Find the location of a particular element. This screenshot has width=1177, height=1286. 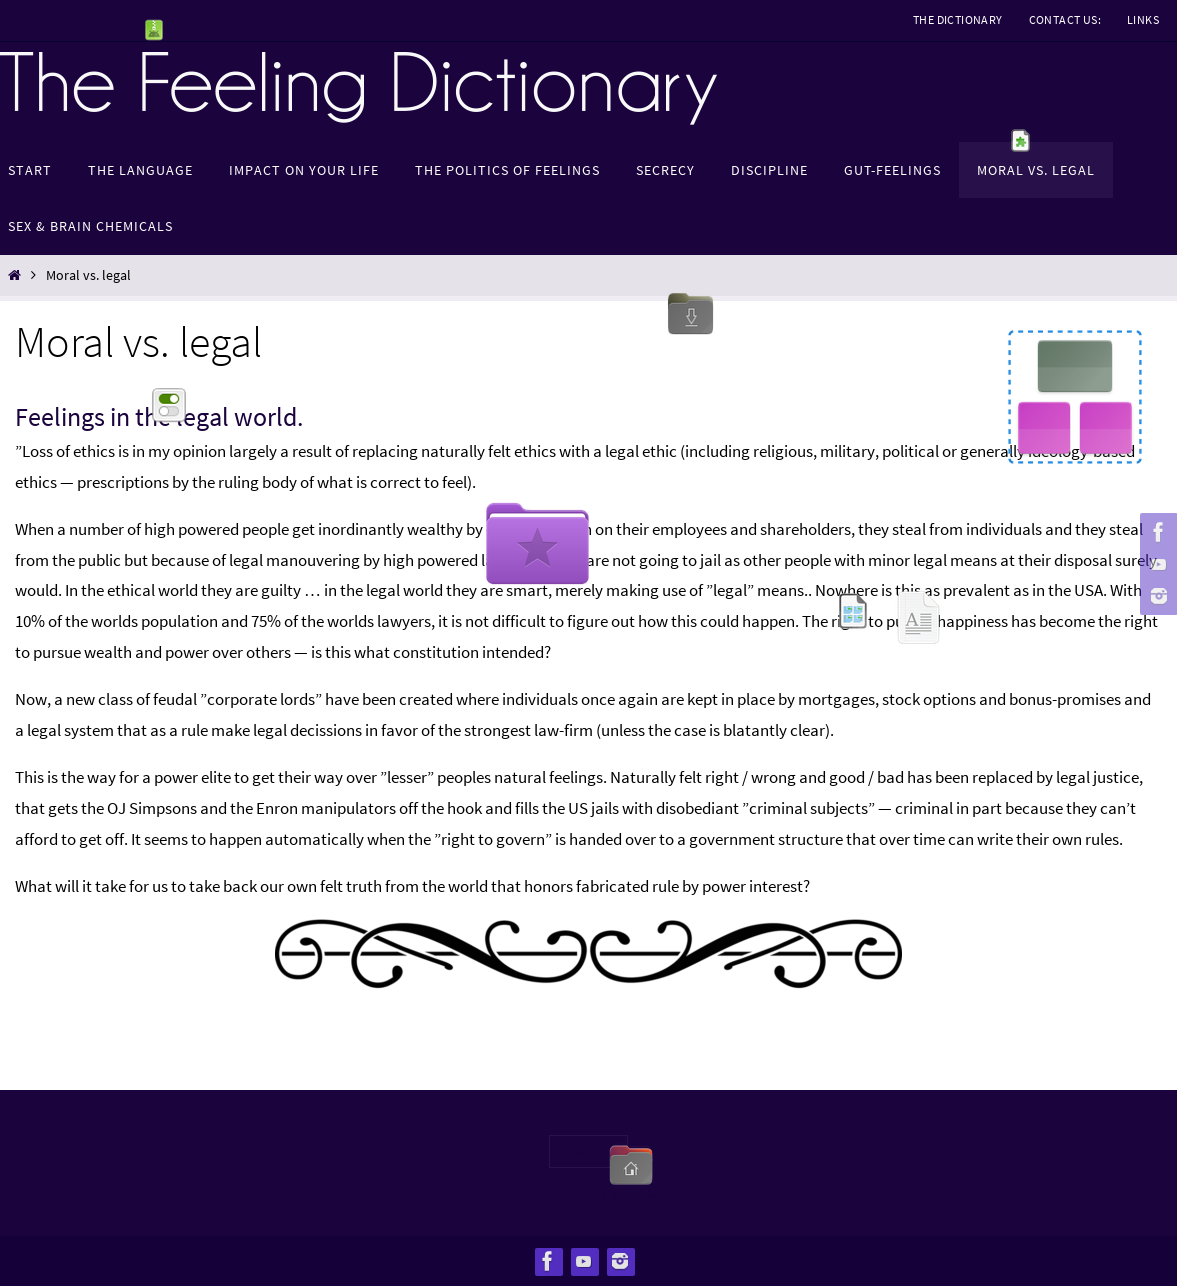

open a rich text document is located at coordinates (918, 617).